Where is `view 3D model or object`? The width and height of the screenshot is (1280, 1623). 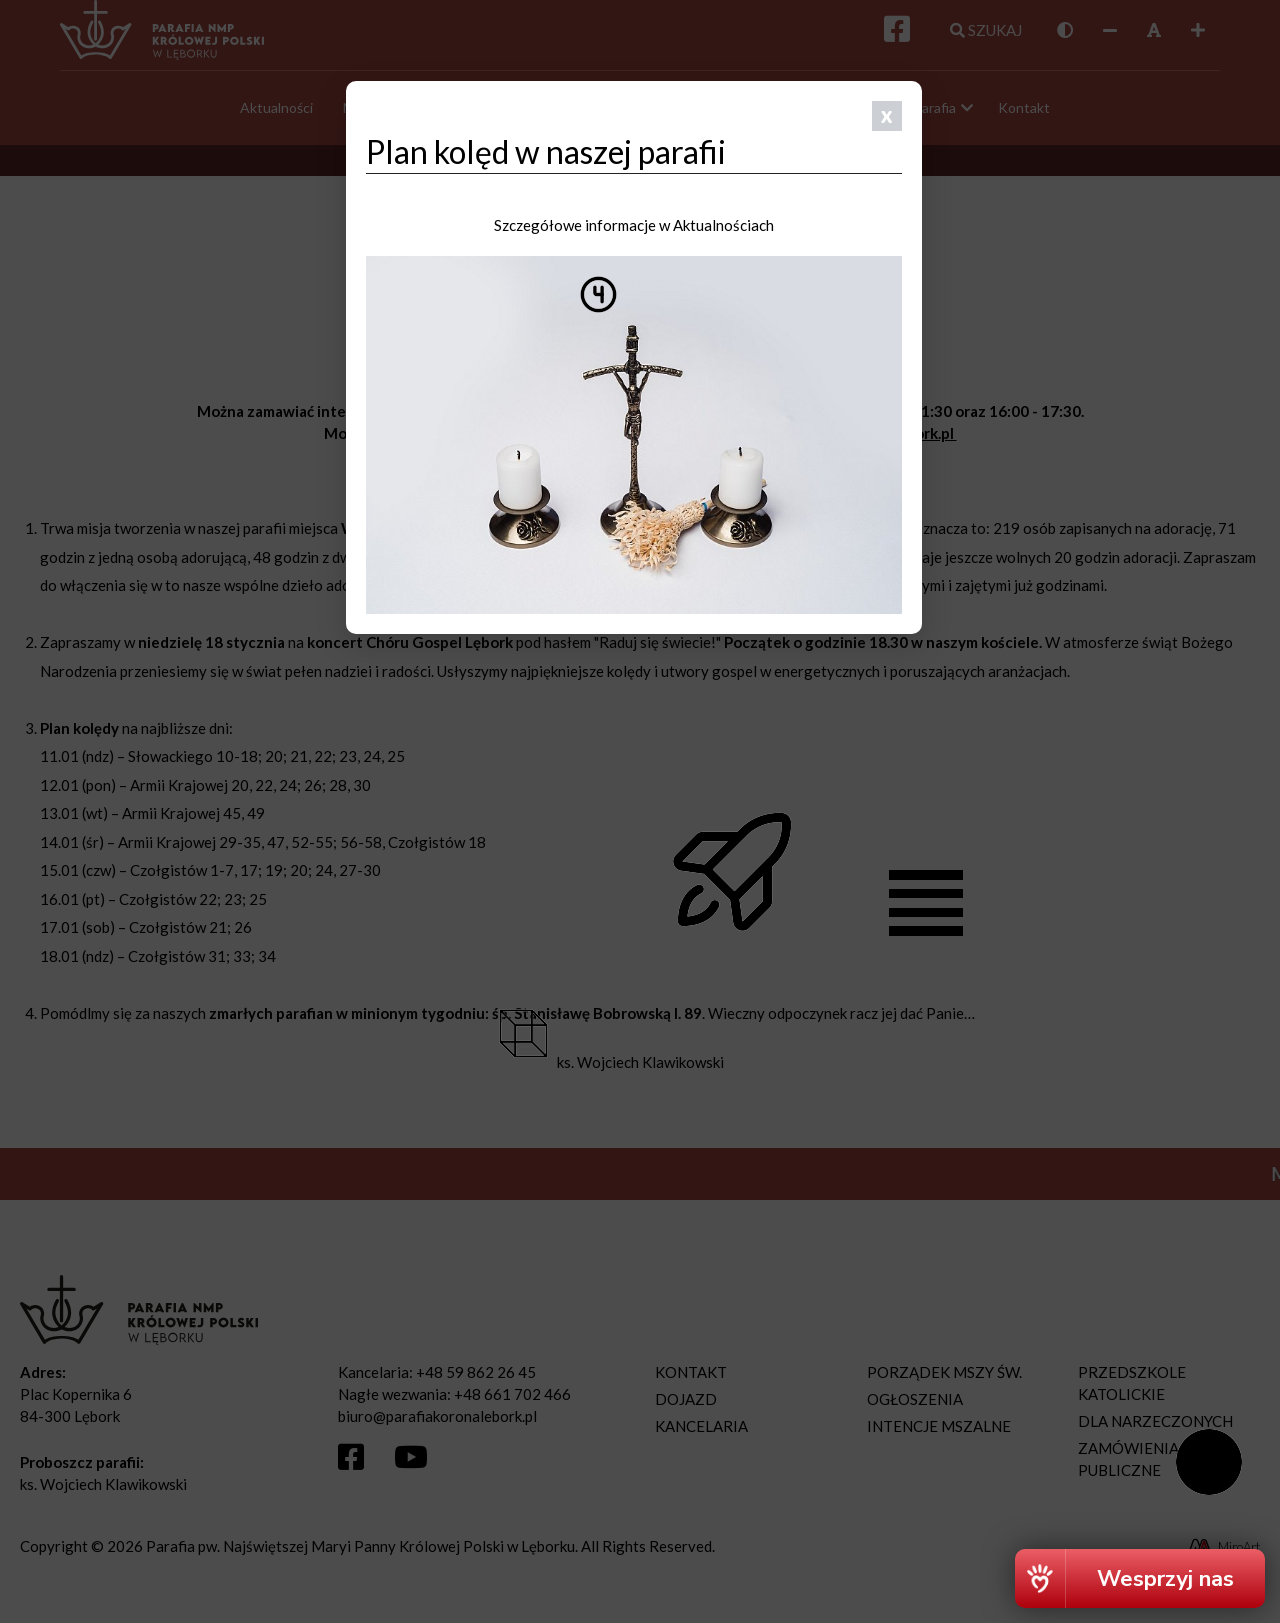 view 3D model or object is located at coordinates (523, 1033).